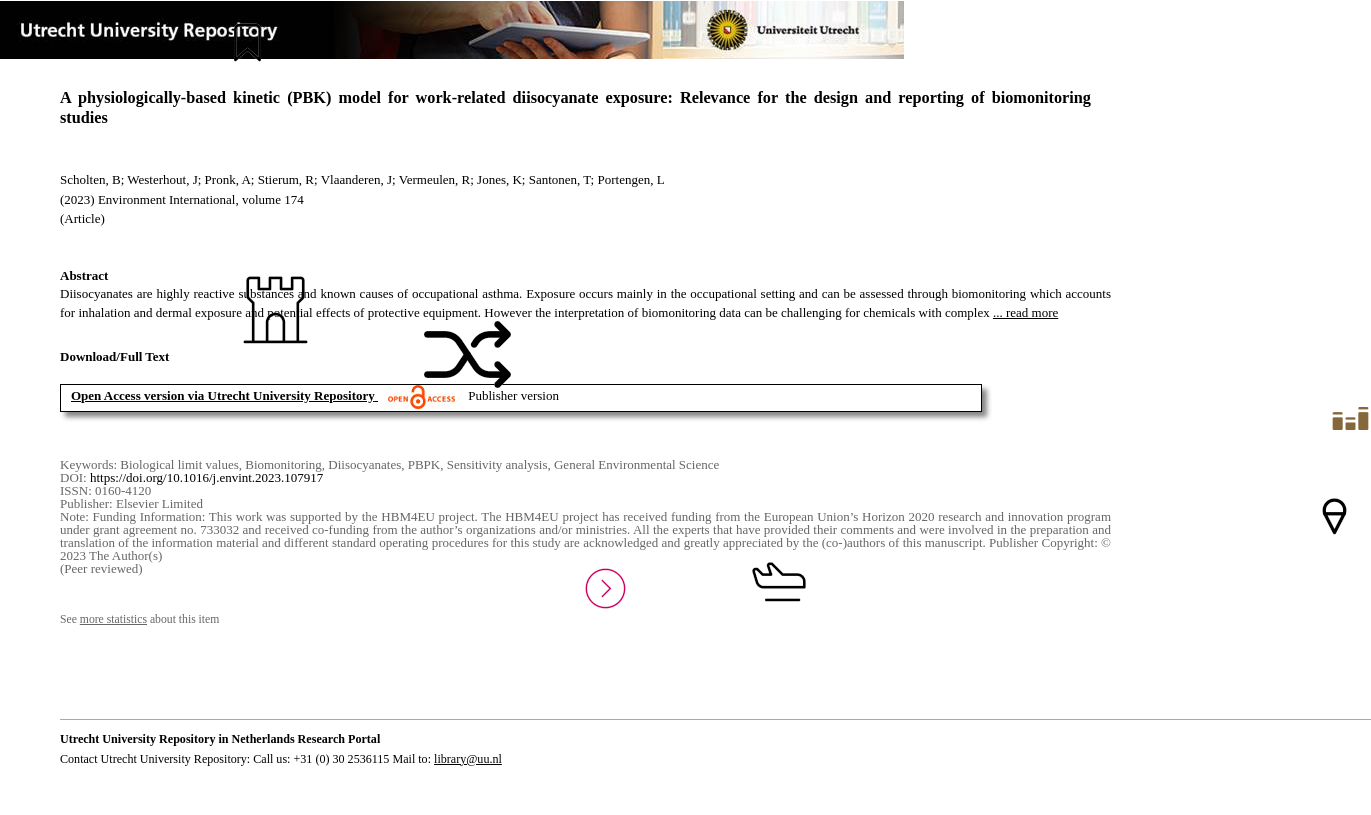 This screenshot has width=1371, height=815. I want to click on go to next item or page, so click(605, 588).